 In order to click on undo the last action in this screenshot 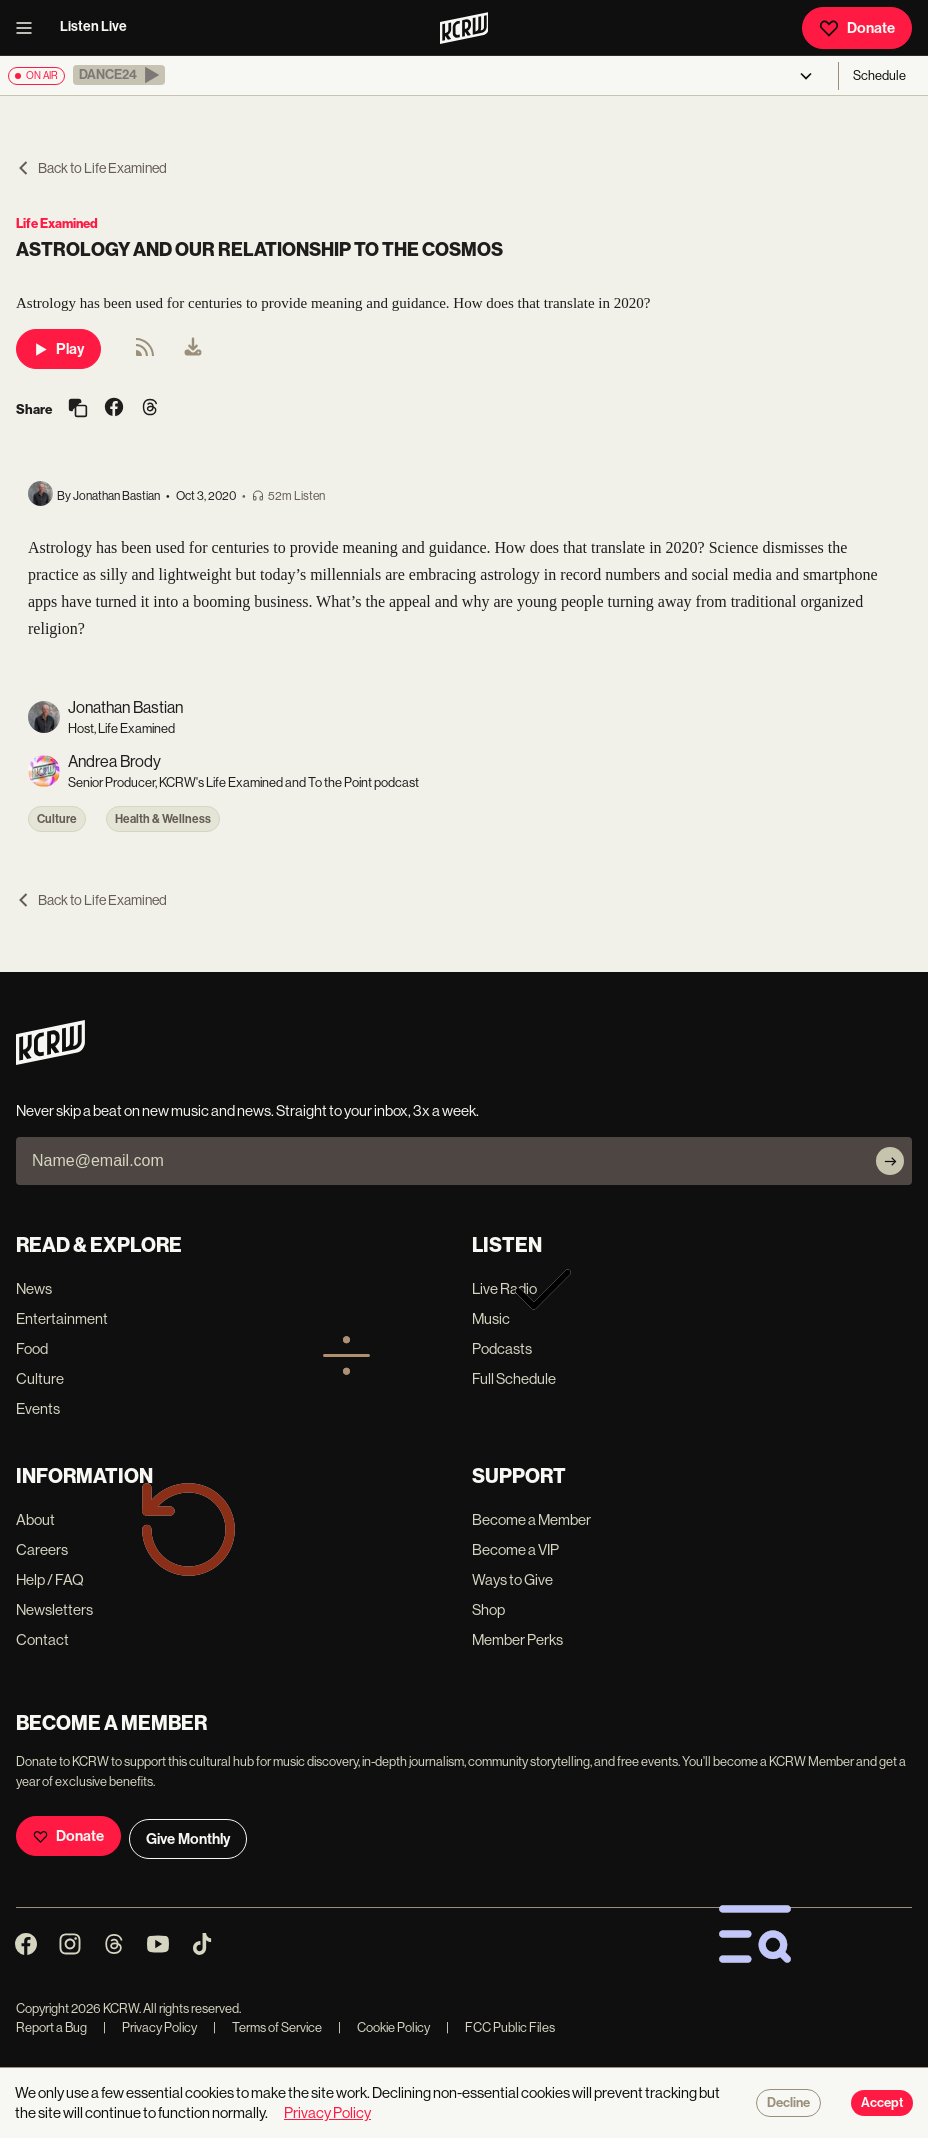, I will do `click(188, 1529)`.